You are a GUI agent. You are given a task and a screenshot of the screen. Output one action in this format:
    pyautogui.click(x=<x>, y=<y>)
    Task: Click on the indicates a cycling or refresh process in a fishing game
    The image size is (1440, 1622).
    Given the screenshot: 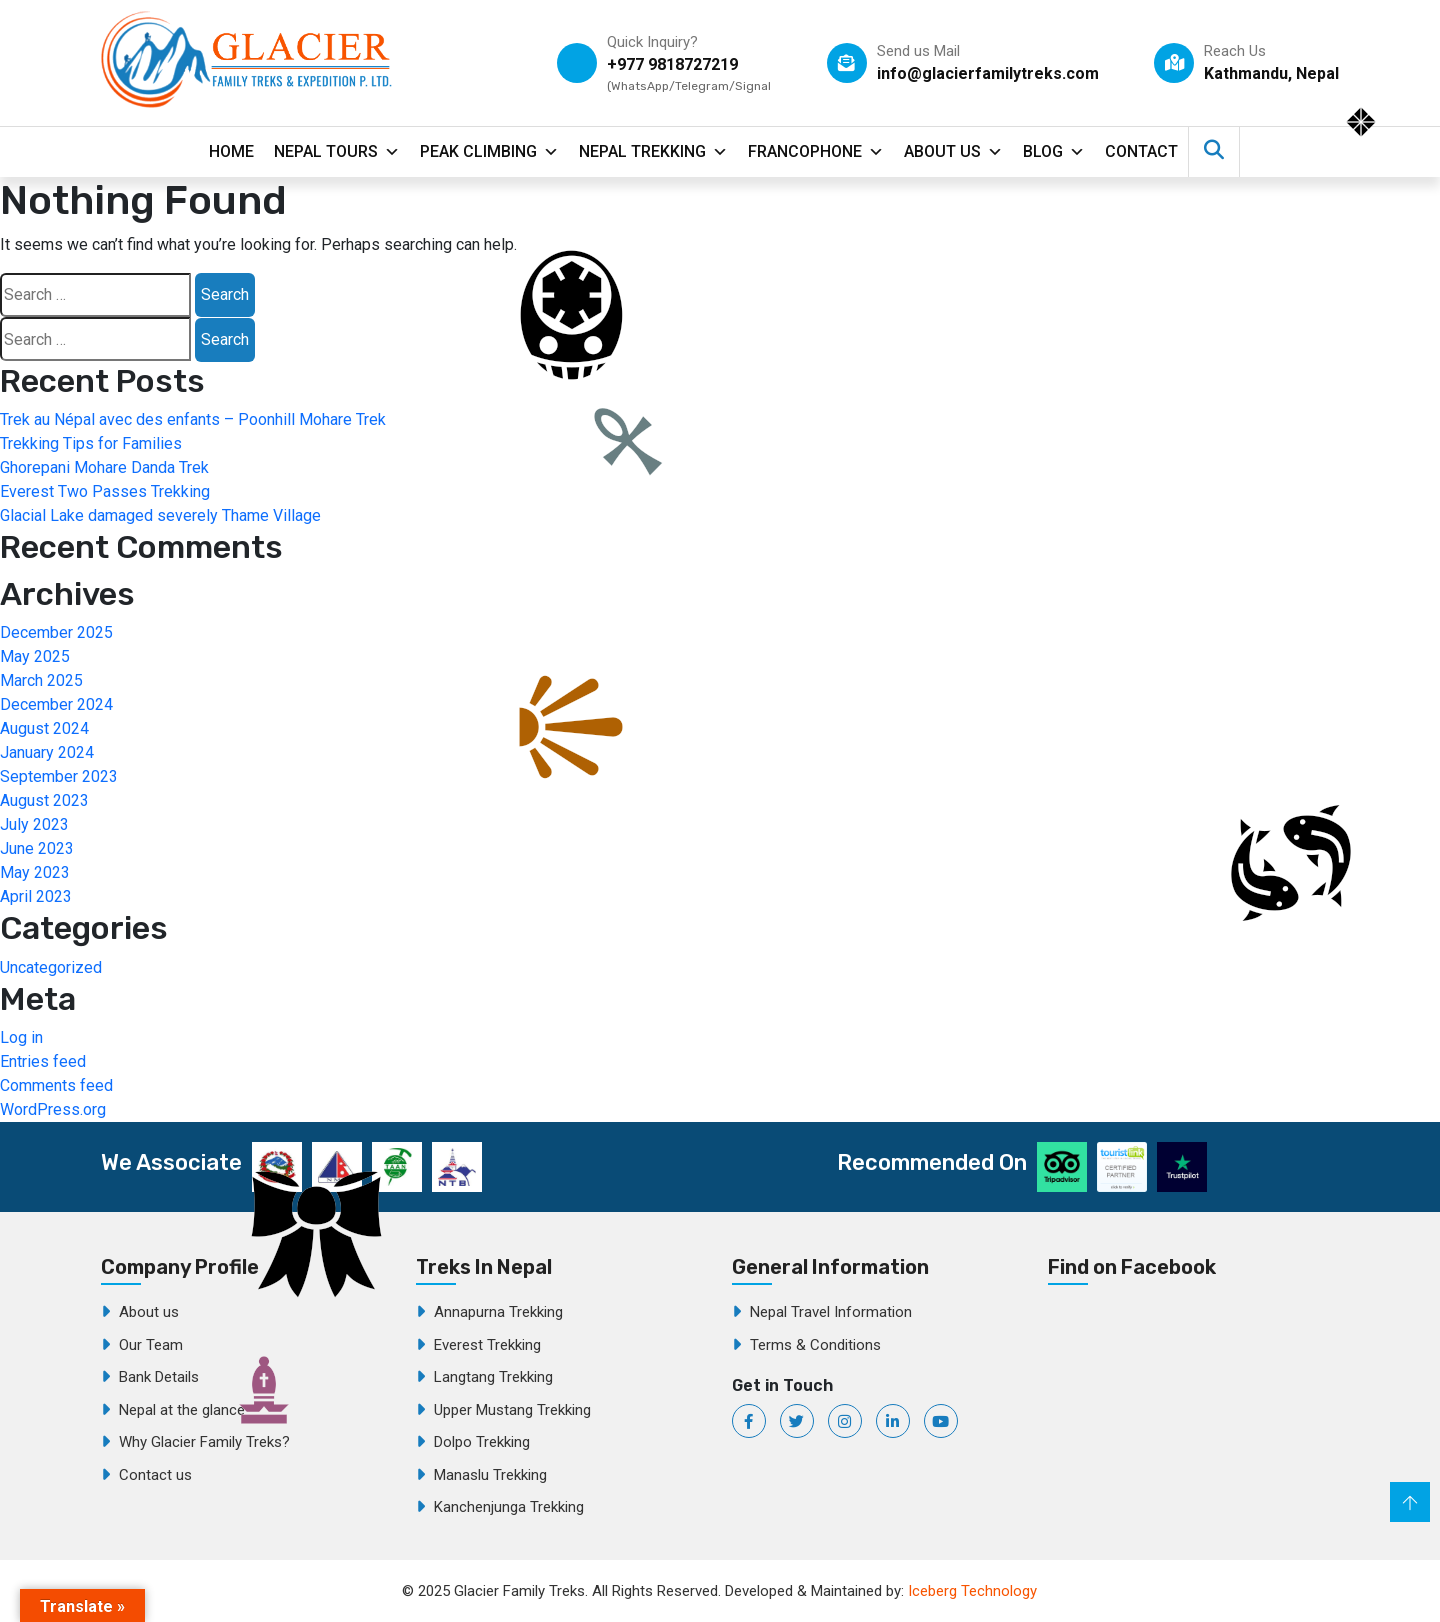 What is the action you would take?
    pyautogui.click(x=1291, y=863)
    